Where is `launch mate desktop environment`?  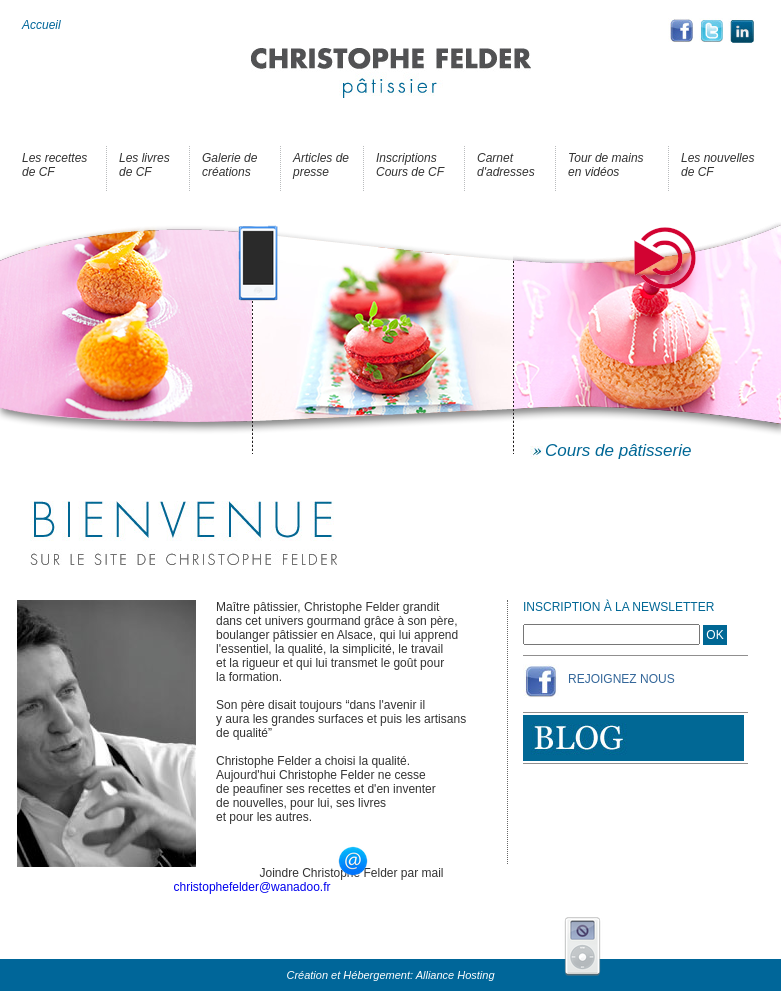
launch mate desktop environment is located at coordinates (665, 258).